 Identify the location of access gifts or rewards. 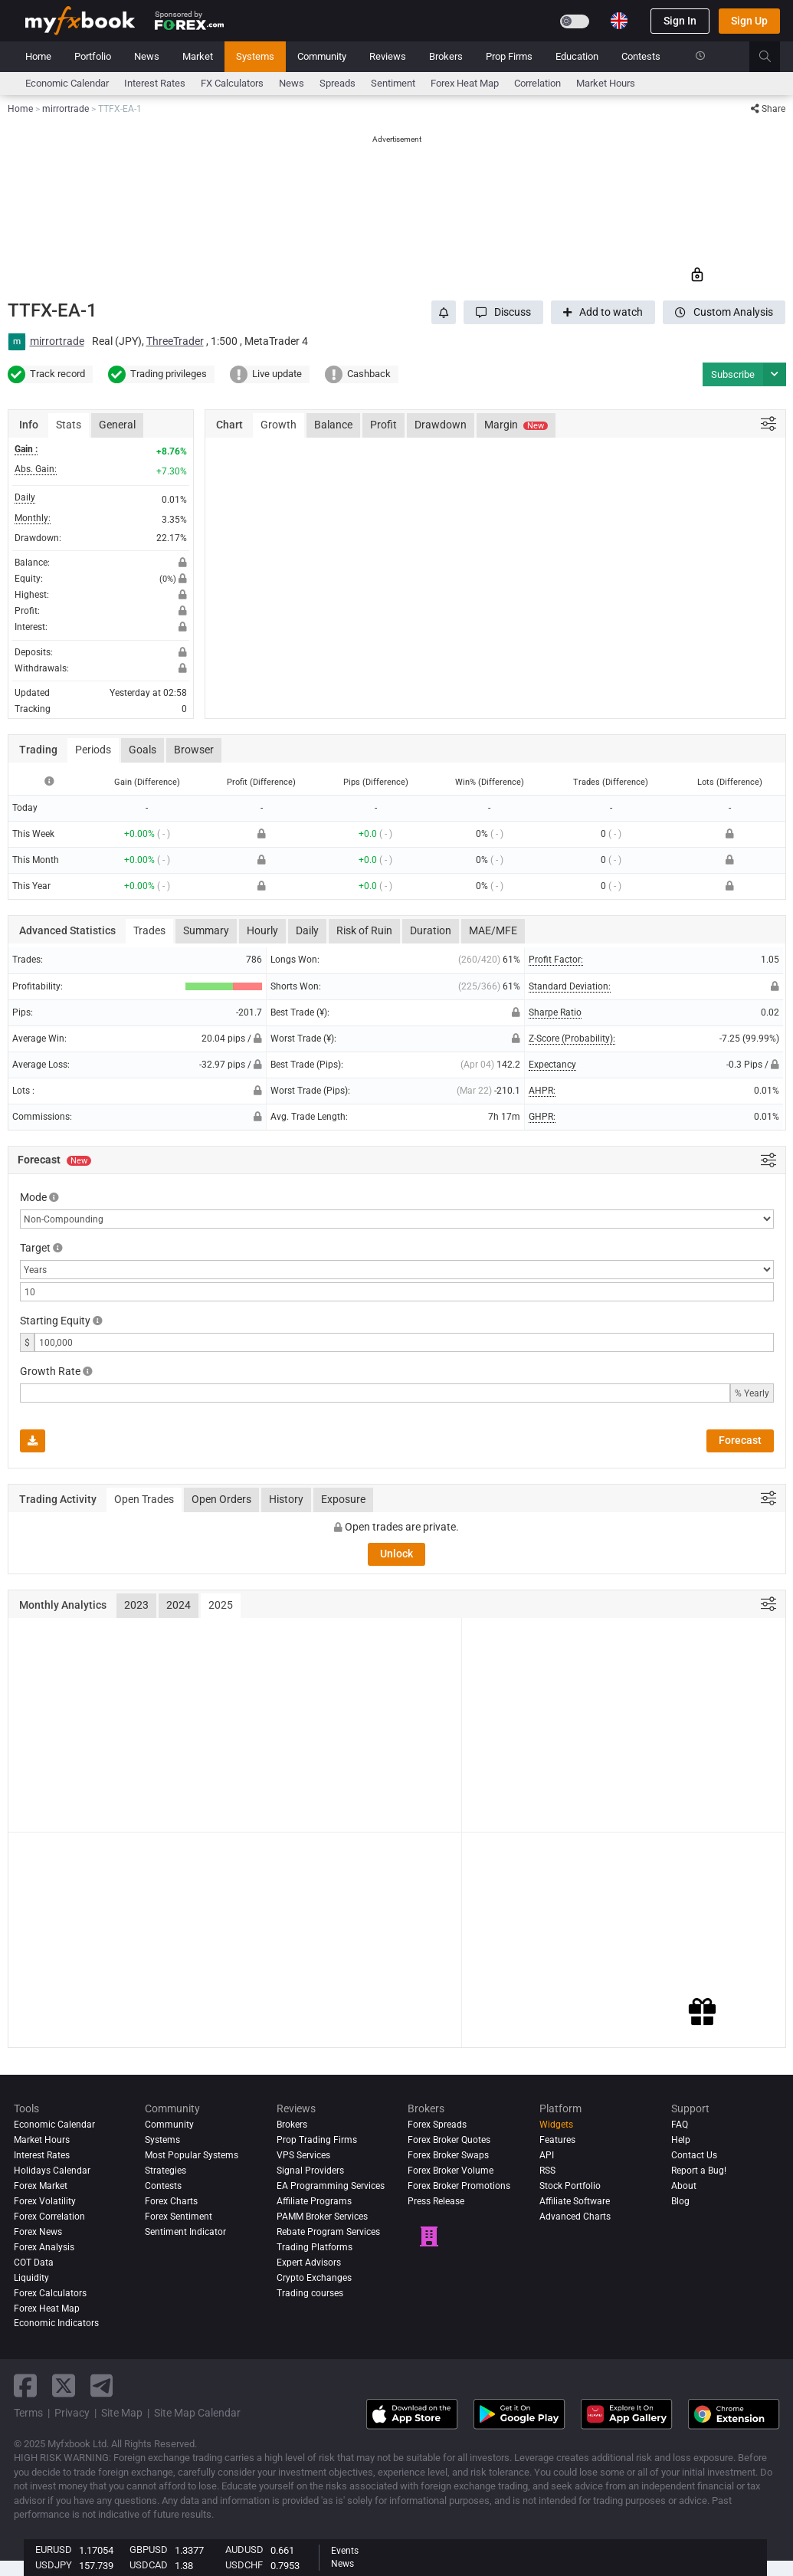
(702, 2011).